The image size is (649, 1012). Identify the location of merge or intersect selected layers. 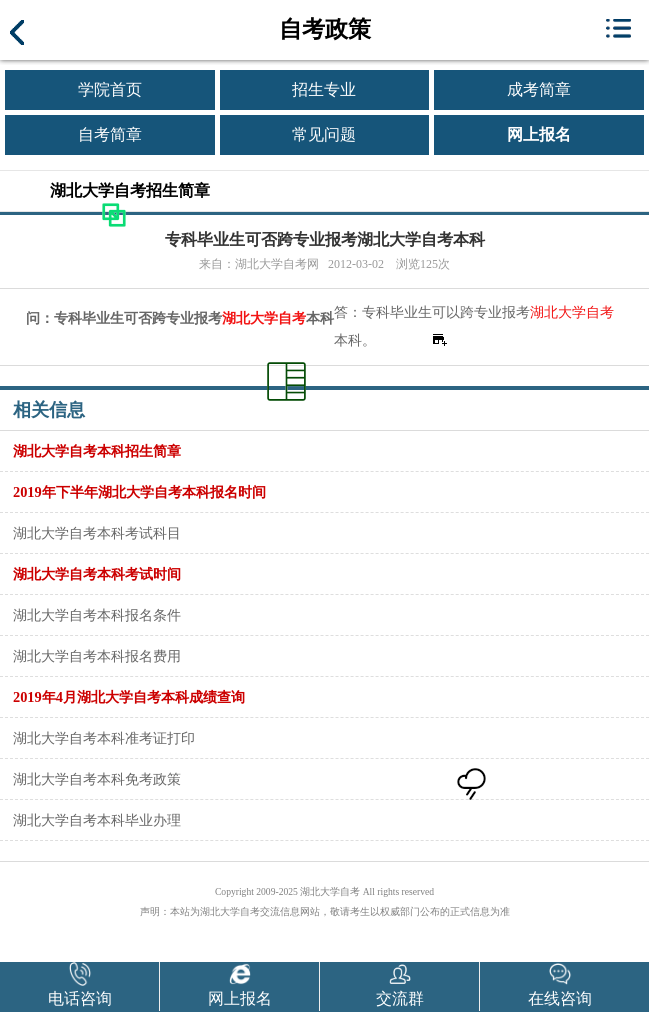
(114, 215).